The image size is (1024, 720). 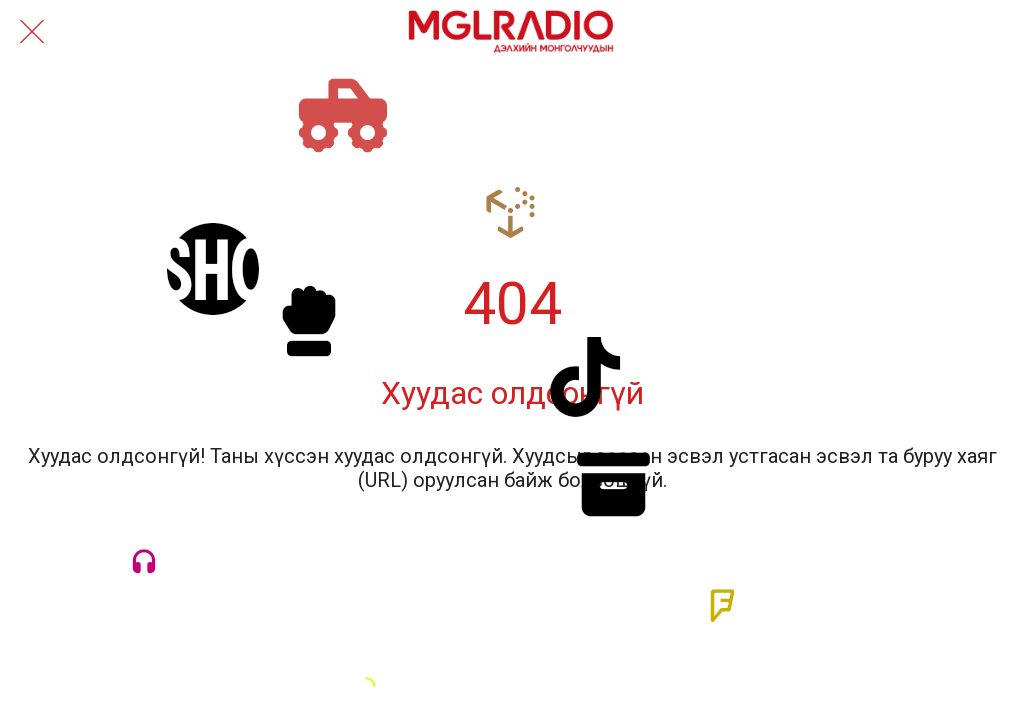 What do you see at coordinates (585, 377) in the screenshot?
I see `open tiktok app` at bounding box center [585, 377].